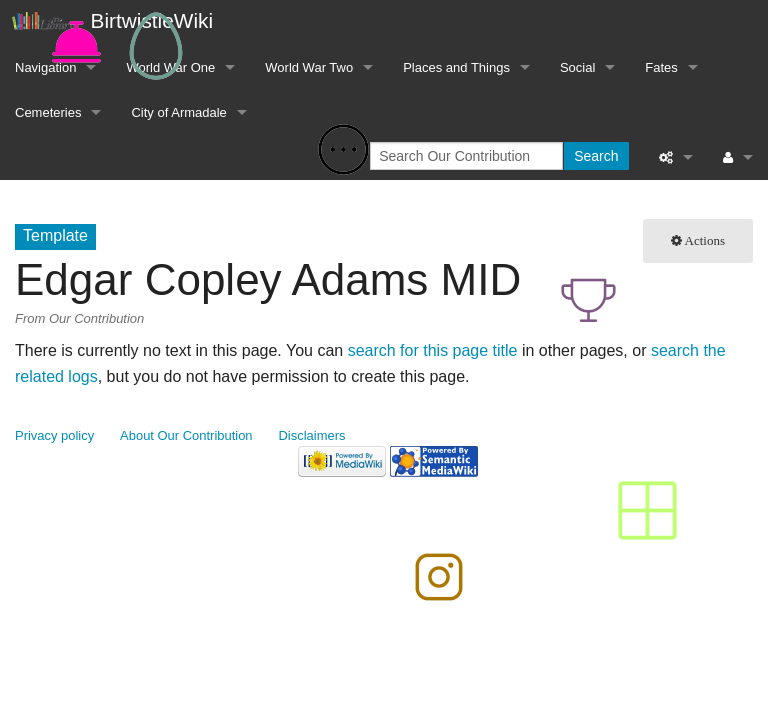  Describe the element at coordinates (76, 43) in the screenshot. I see `request service or assistance` at that location.